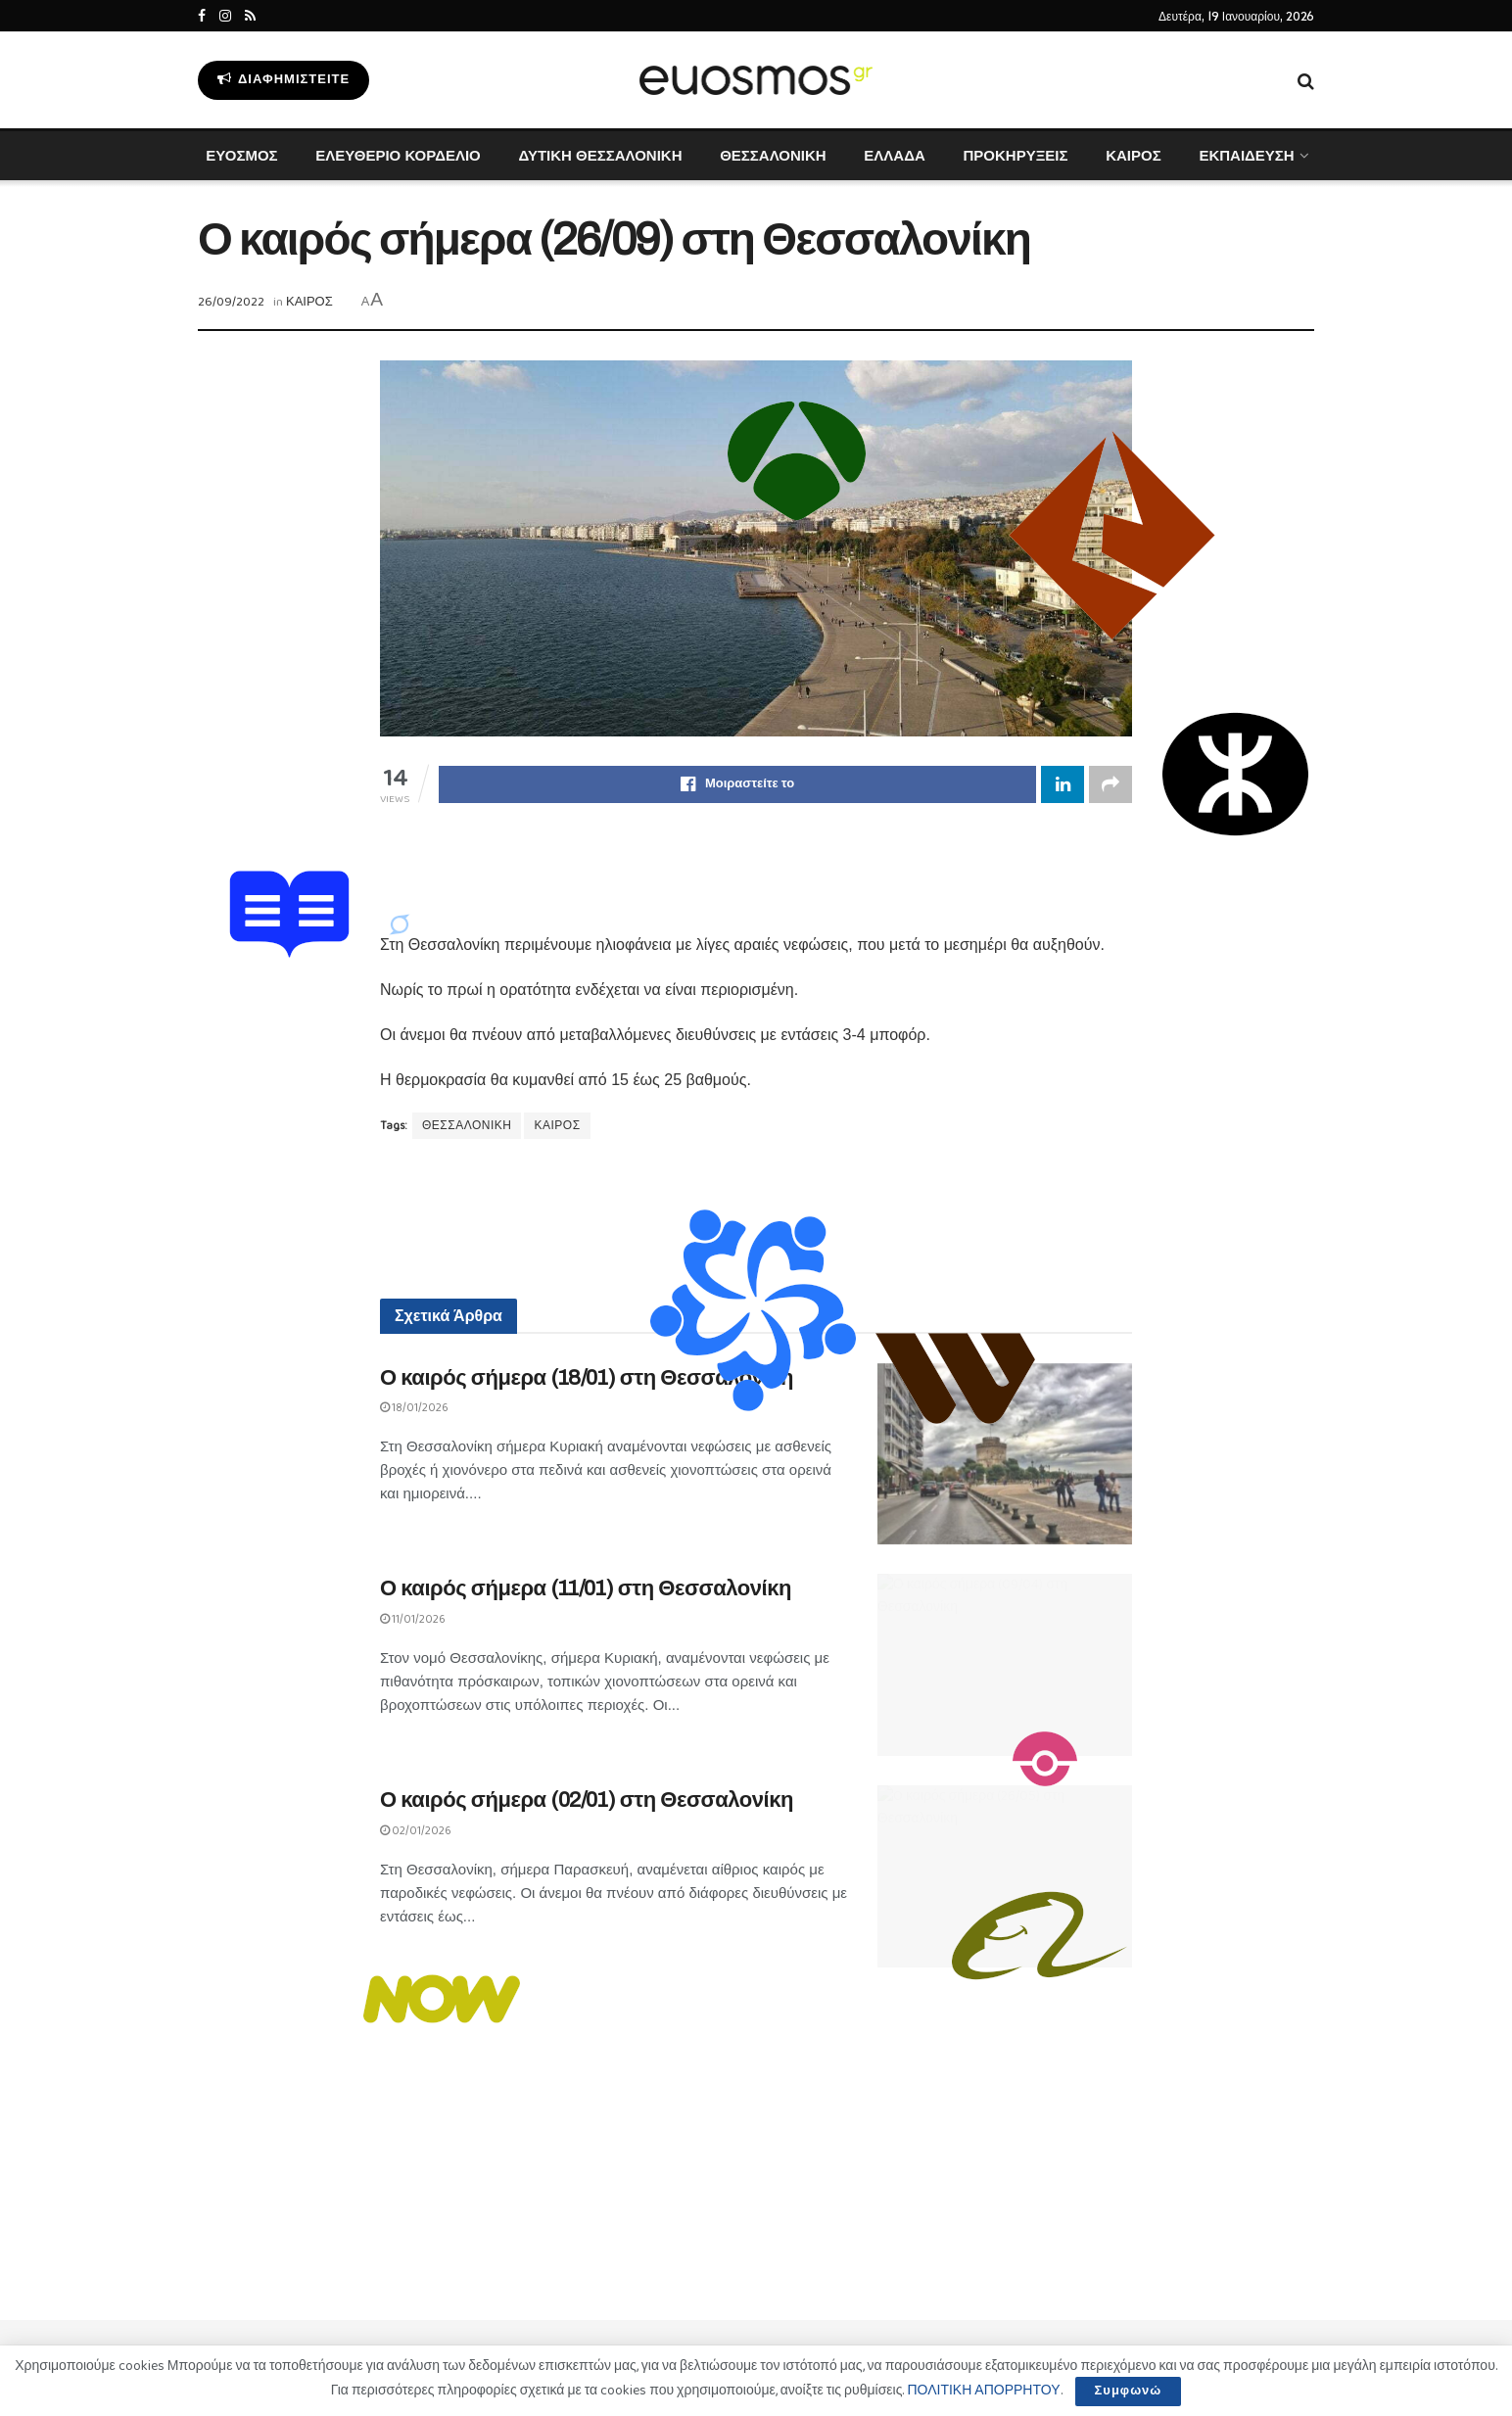 The width and height of the screenshot is (1512, 2416). Describe the element at coordinates (1039, 1935) in the screenshot. I see `visit alibaba.com marketplace` at that location.